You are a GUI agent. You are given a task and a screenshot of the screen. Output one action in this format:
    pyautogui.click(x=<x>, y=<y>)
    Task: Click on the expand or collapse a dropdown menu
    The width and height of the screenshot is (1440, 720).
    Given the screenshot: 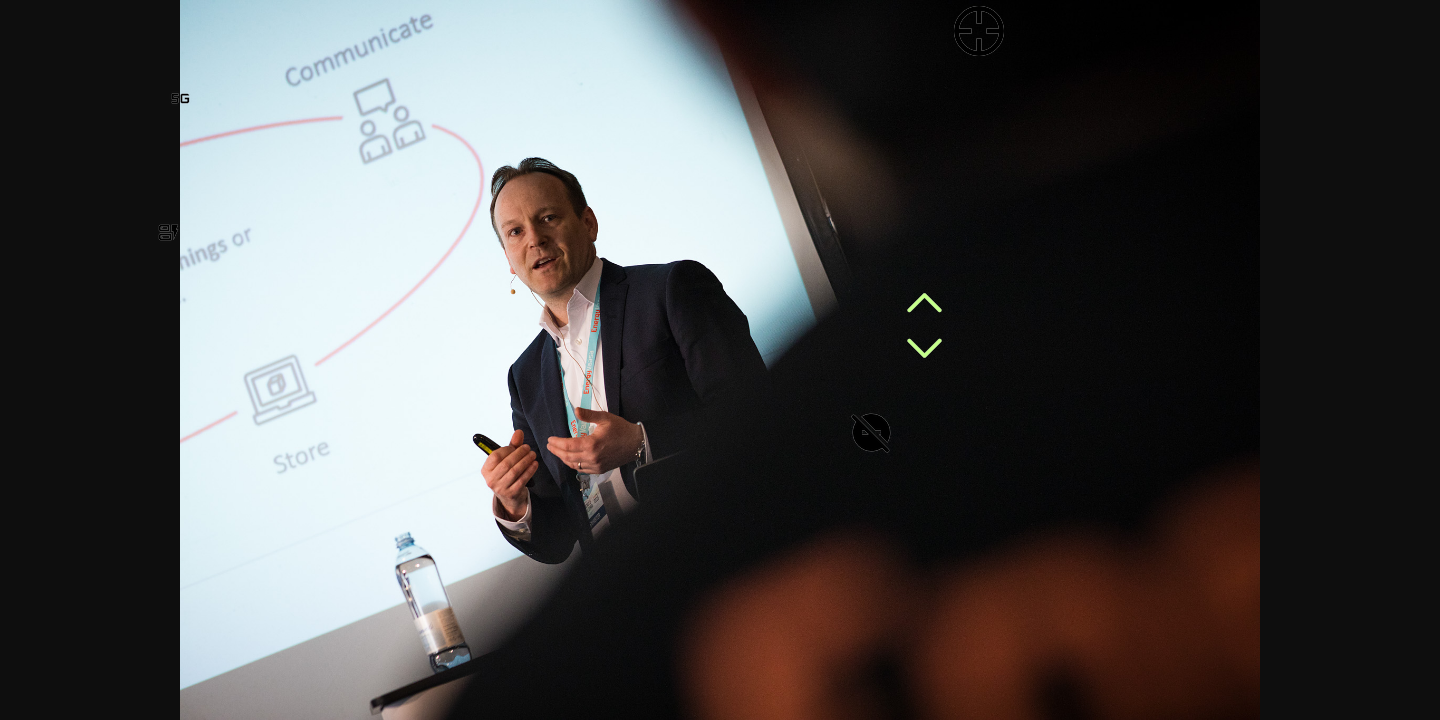 What is the action you would take?
    pyautogui.click(x=924, y=325)
    